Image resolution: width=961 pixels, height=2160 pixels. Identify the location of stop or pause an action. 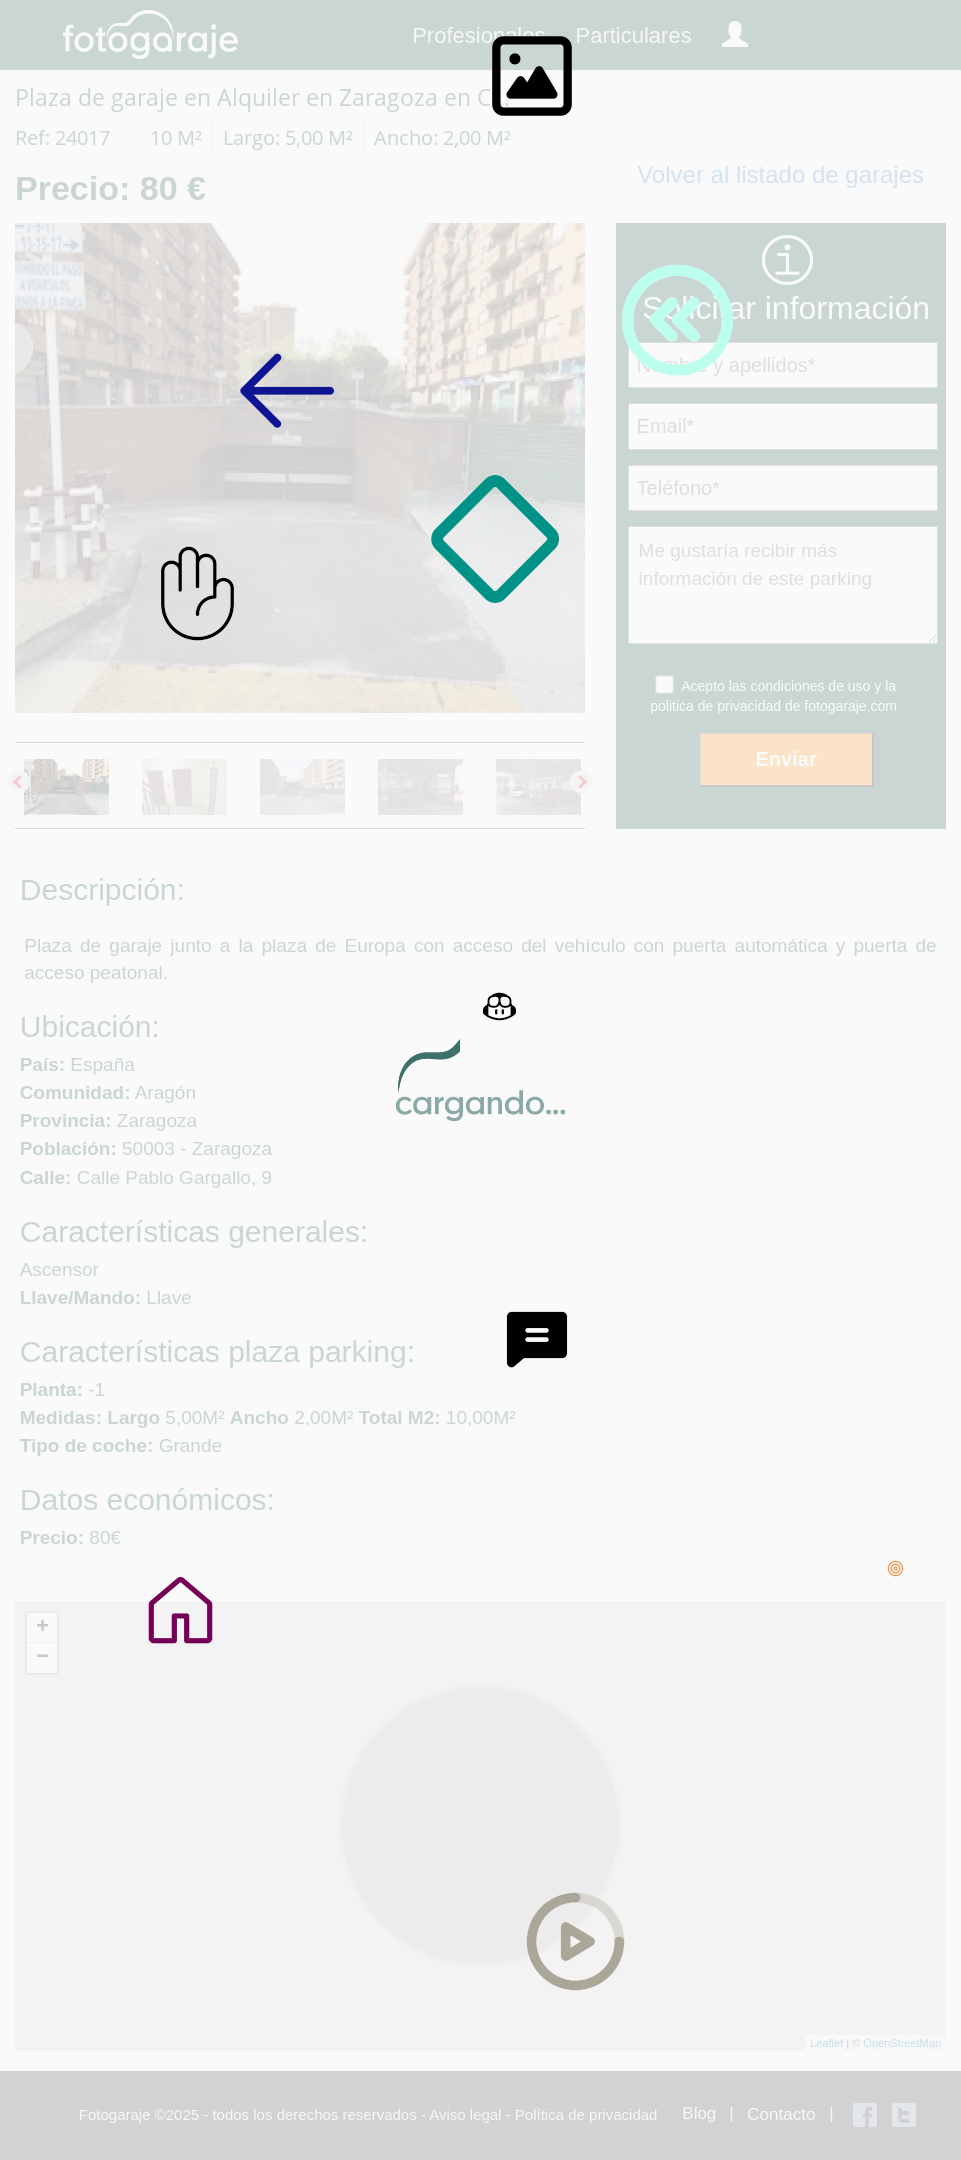
(197, 593).